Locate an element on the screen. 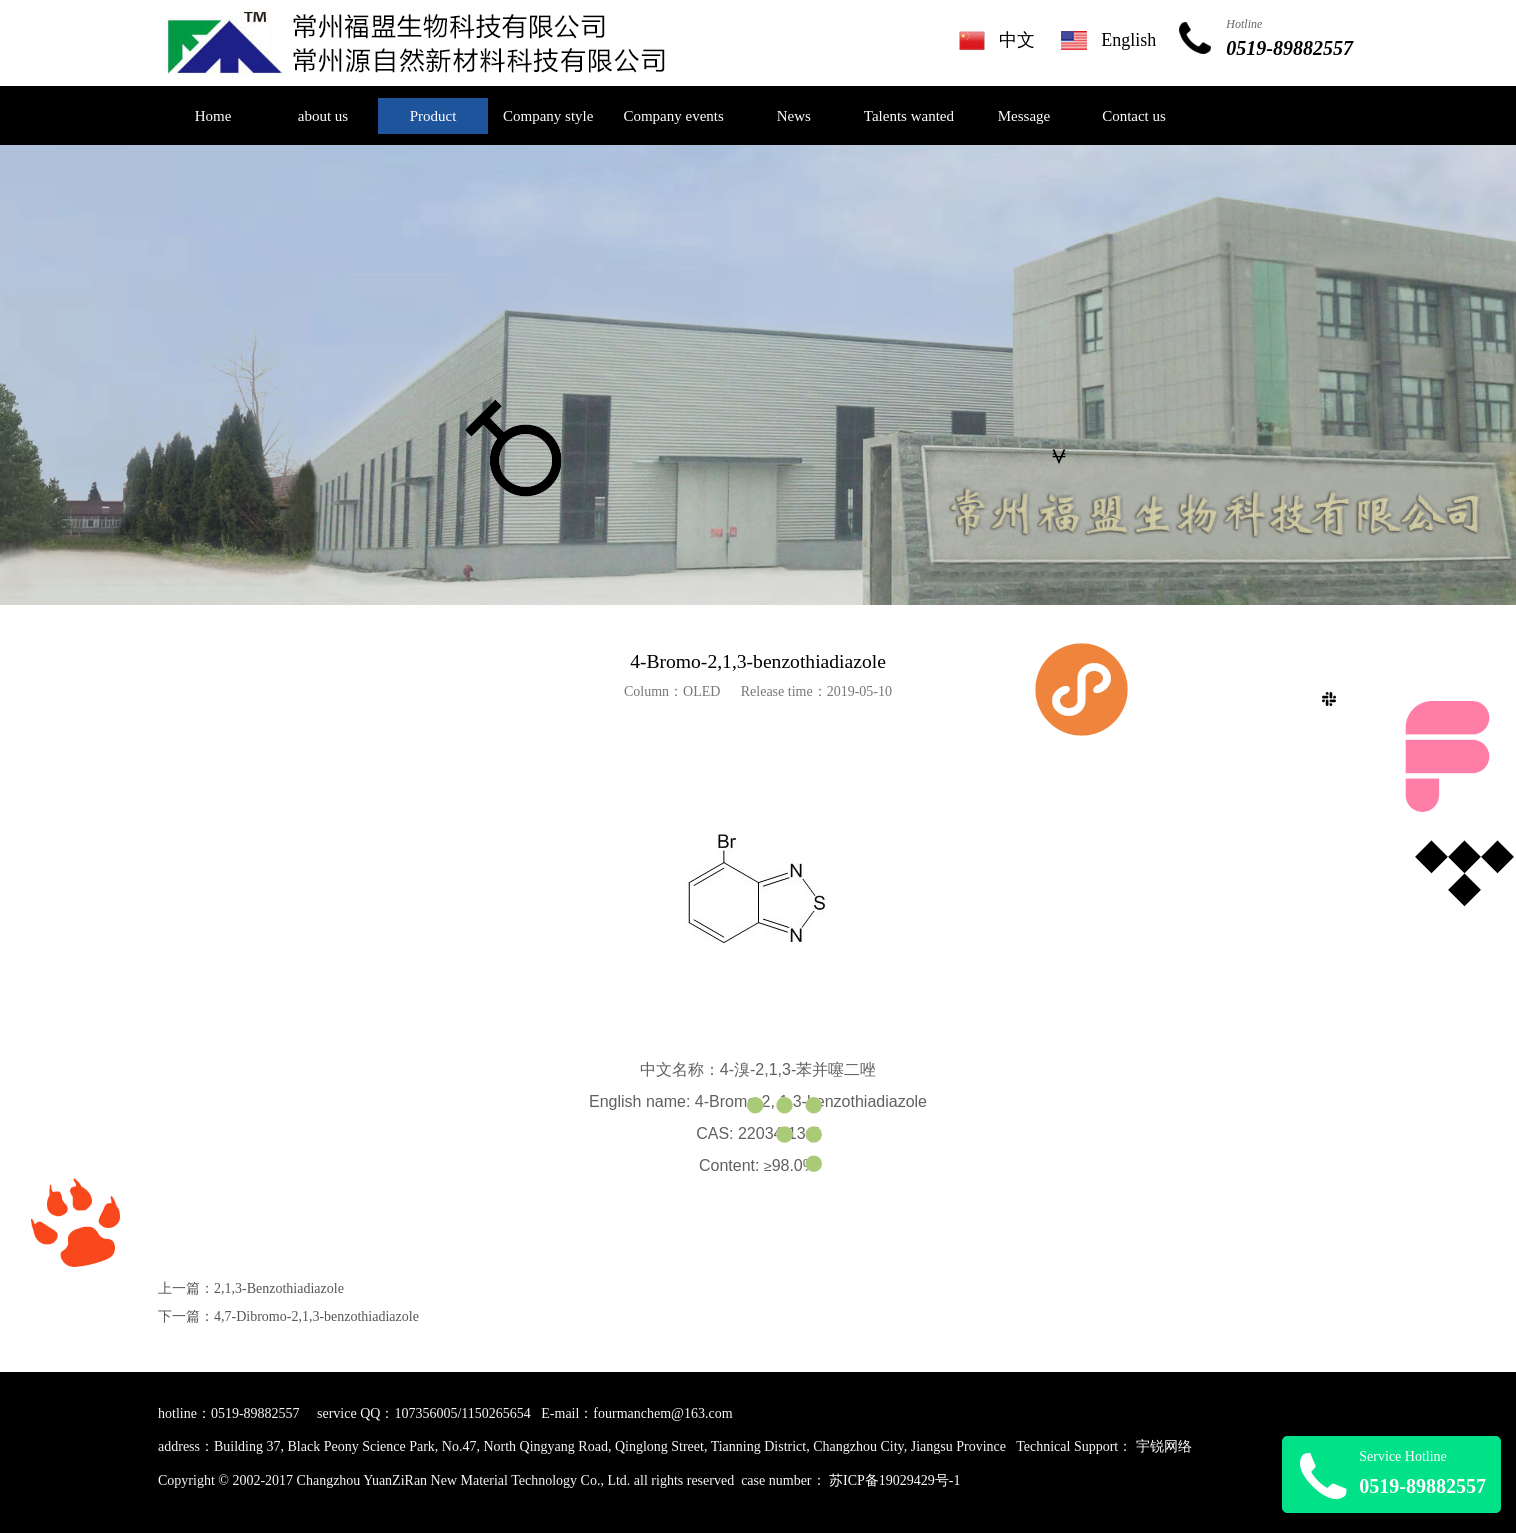 This screenshot has height=1533, width=1516. indicates transgender or travesti gender identity is located at coordinates (518, 448).